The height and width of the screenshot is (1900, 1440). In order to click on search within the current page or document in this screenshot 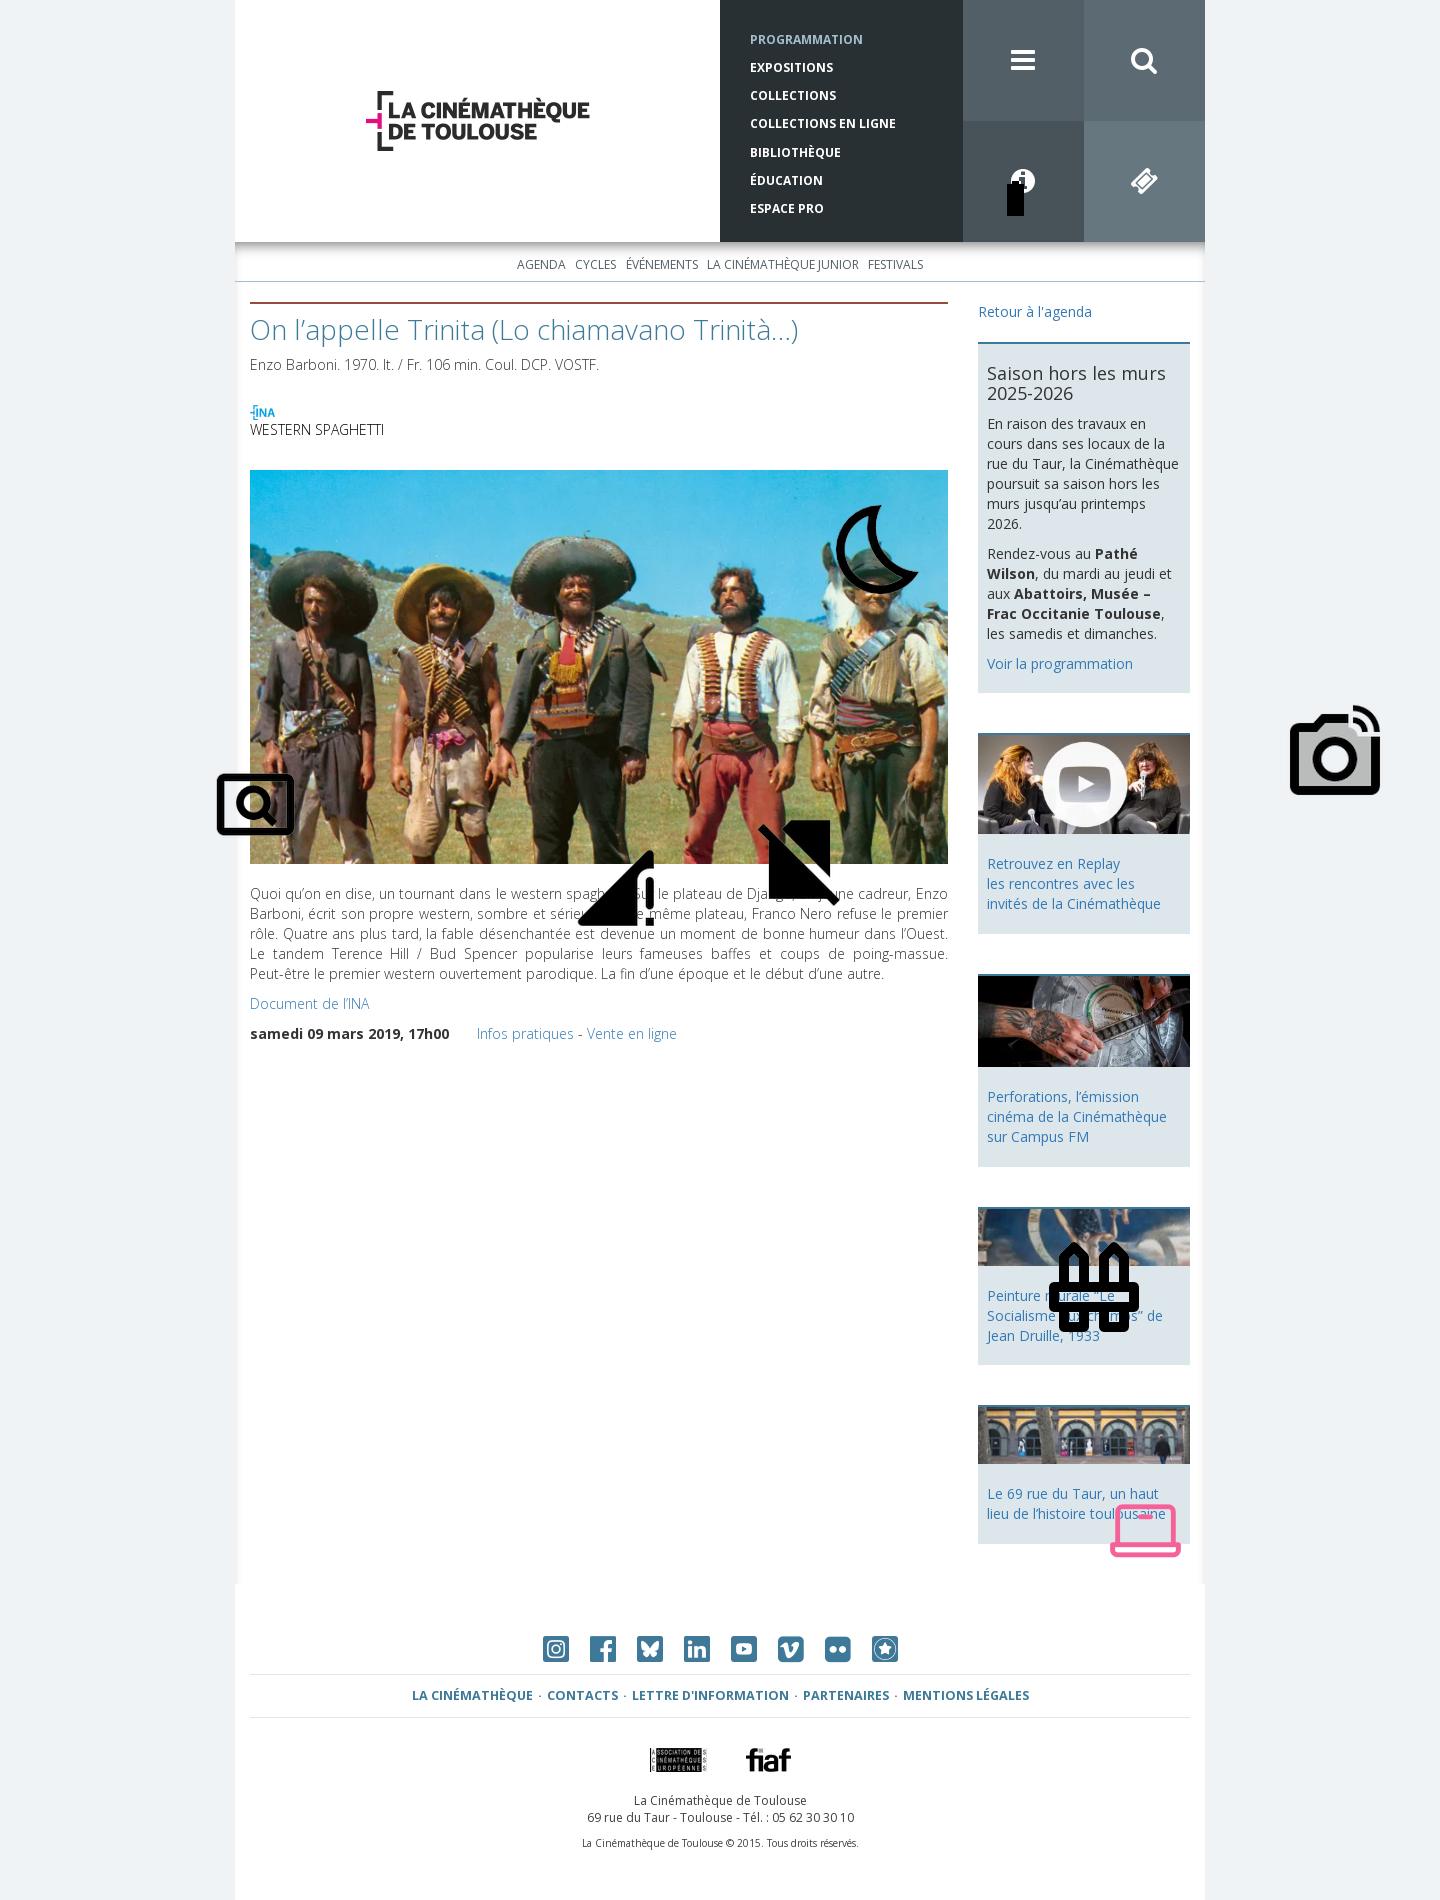, I will do `click(255, 804)`.